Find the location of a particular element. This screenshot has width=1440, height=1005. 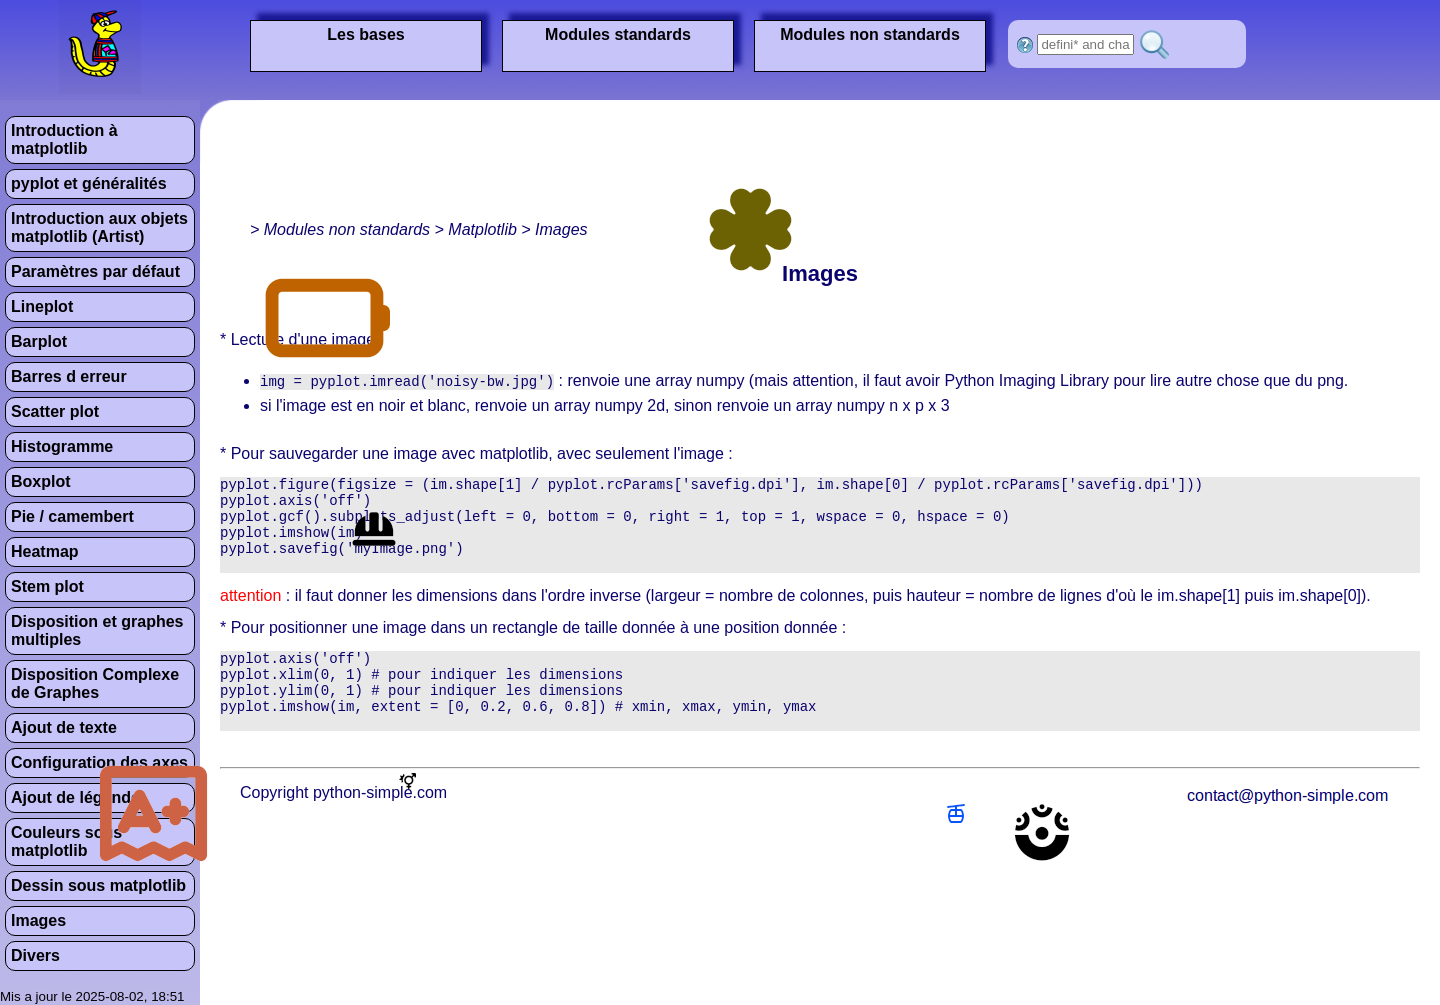

view exam or test results is located at coordinates (153, 811).